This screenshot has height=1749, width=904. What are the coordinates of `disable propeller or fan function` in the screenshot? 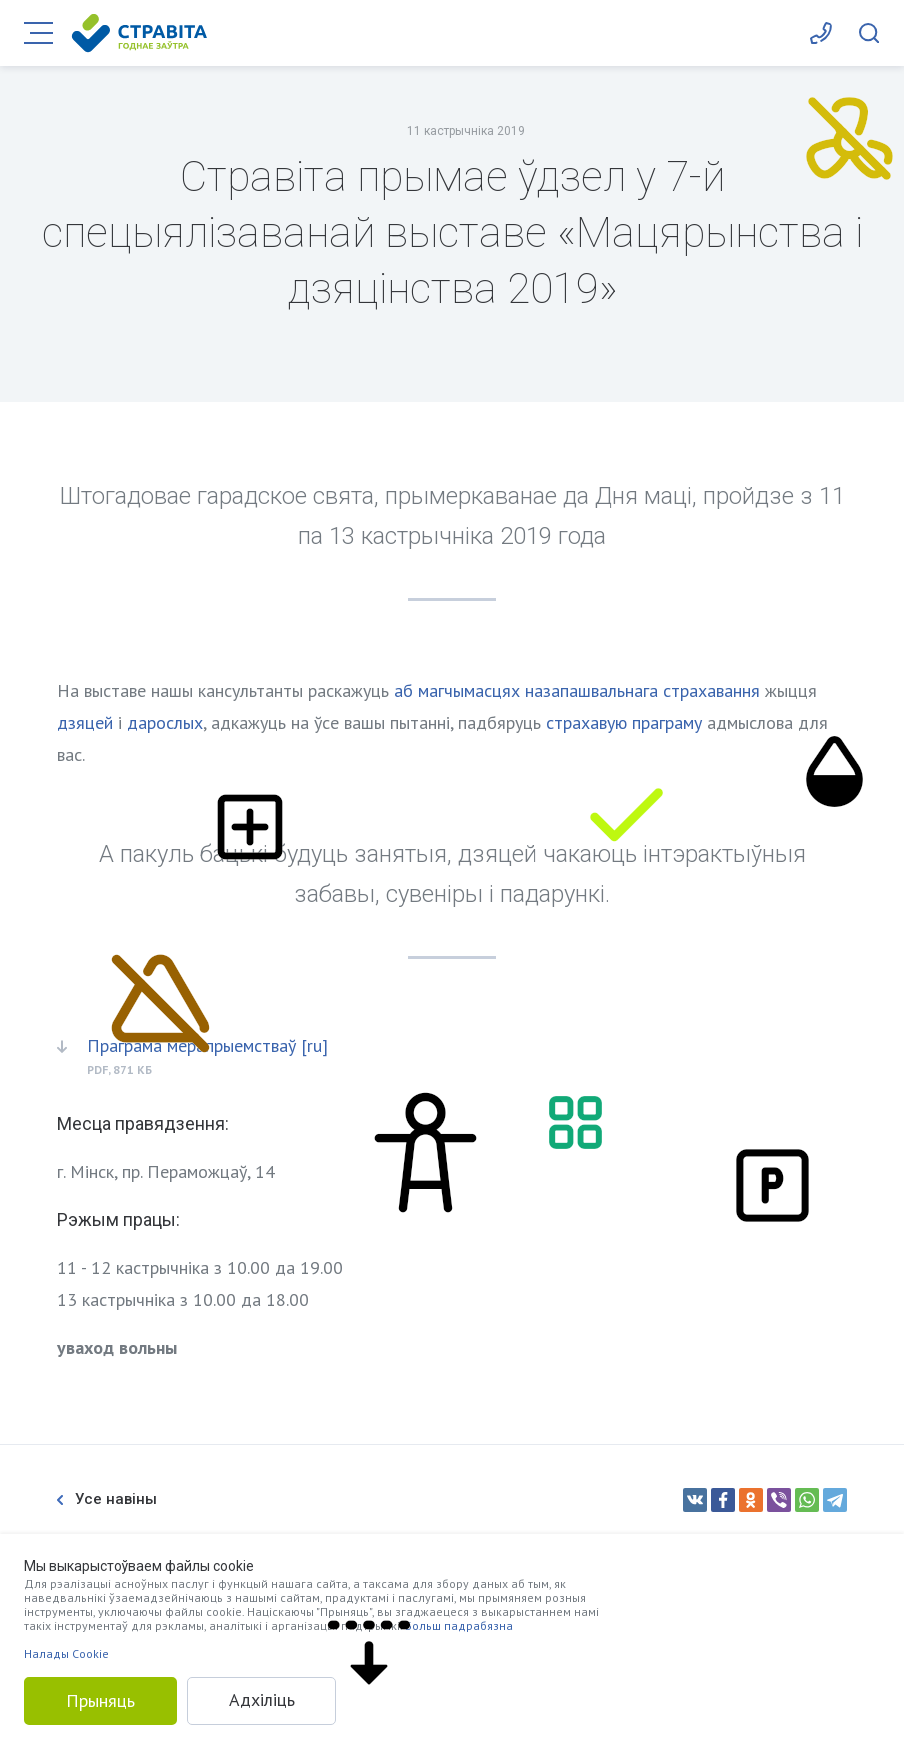 It's located at (849, 138).